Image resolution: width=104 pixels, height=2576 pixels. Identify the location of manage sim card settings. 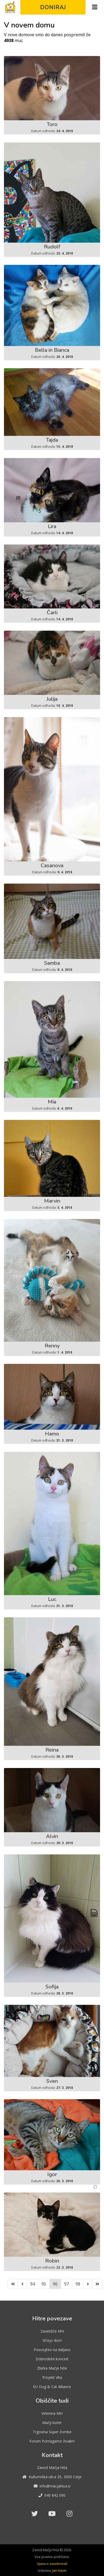
(94, 1913).